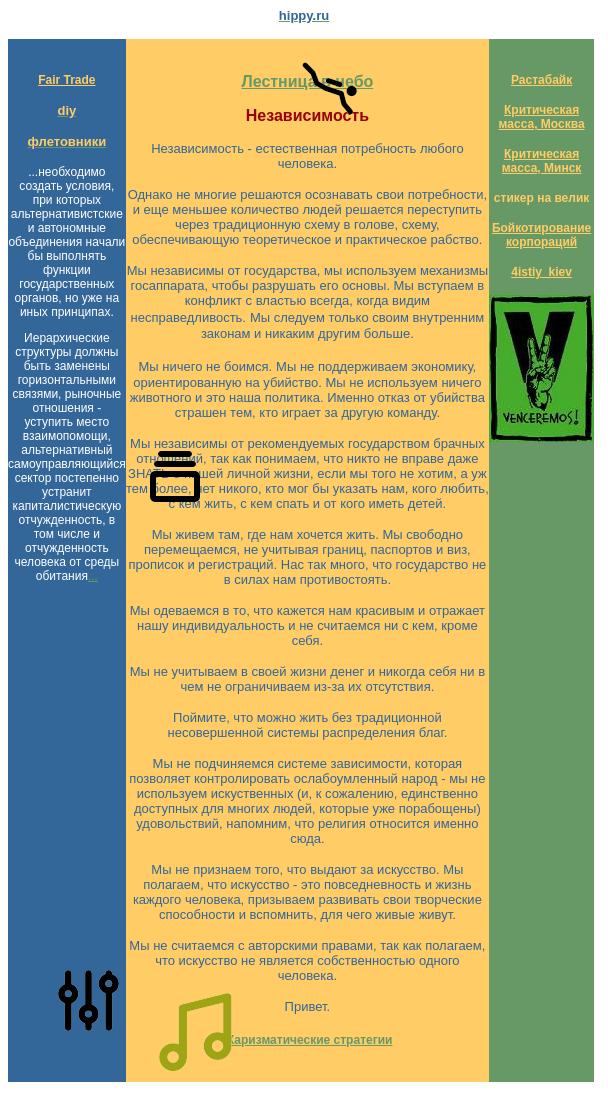 The width and height of the screenshot is (608, 1098). Describe the element at coordinates (88, 1000) in the screenshot. I see `adjust settings or preferences` at that location.